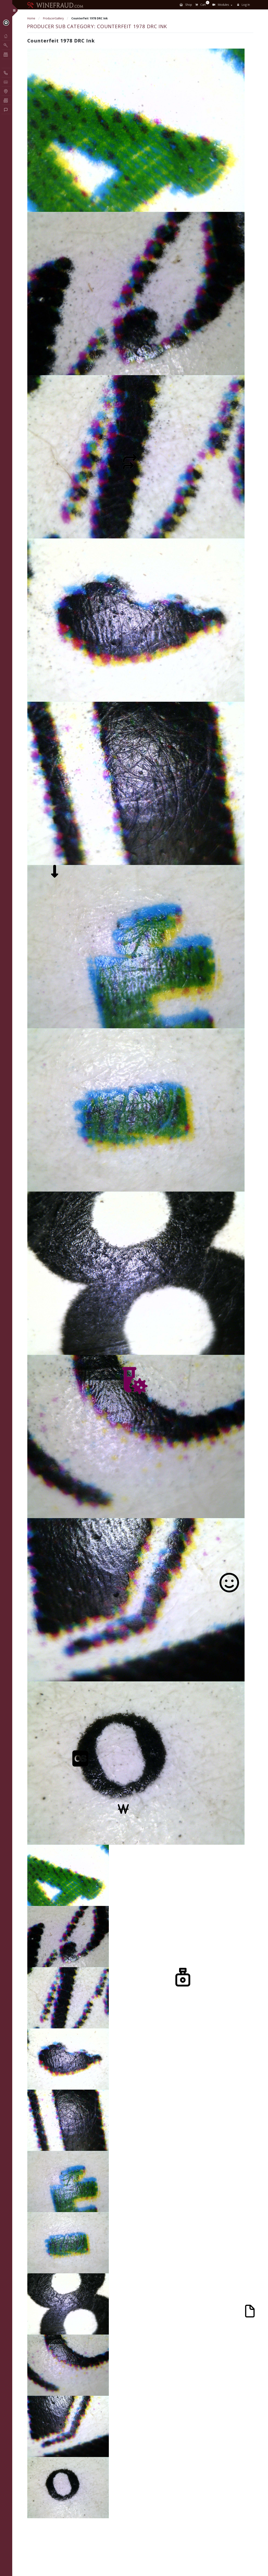 This screenshot has height=2576, width=268. I want to click on add an emoji or reaction, so click(229, 1583).